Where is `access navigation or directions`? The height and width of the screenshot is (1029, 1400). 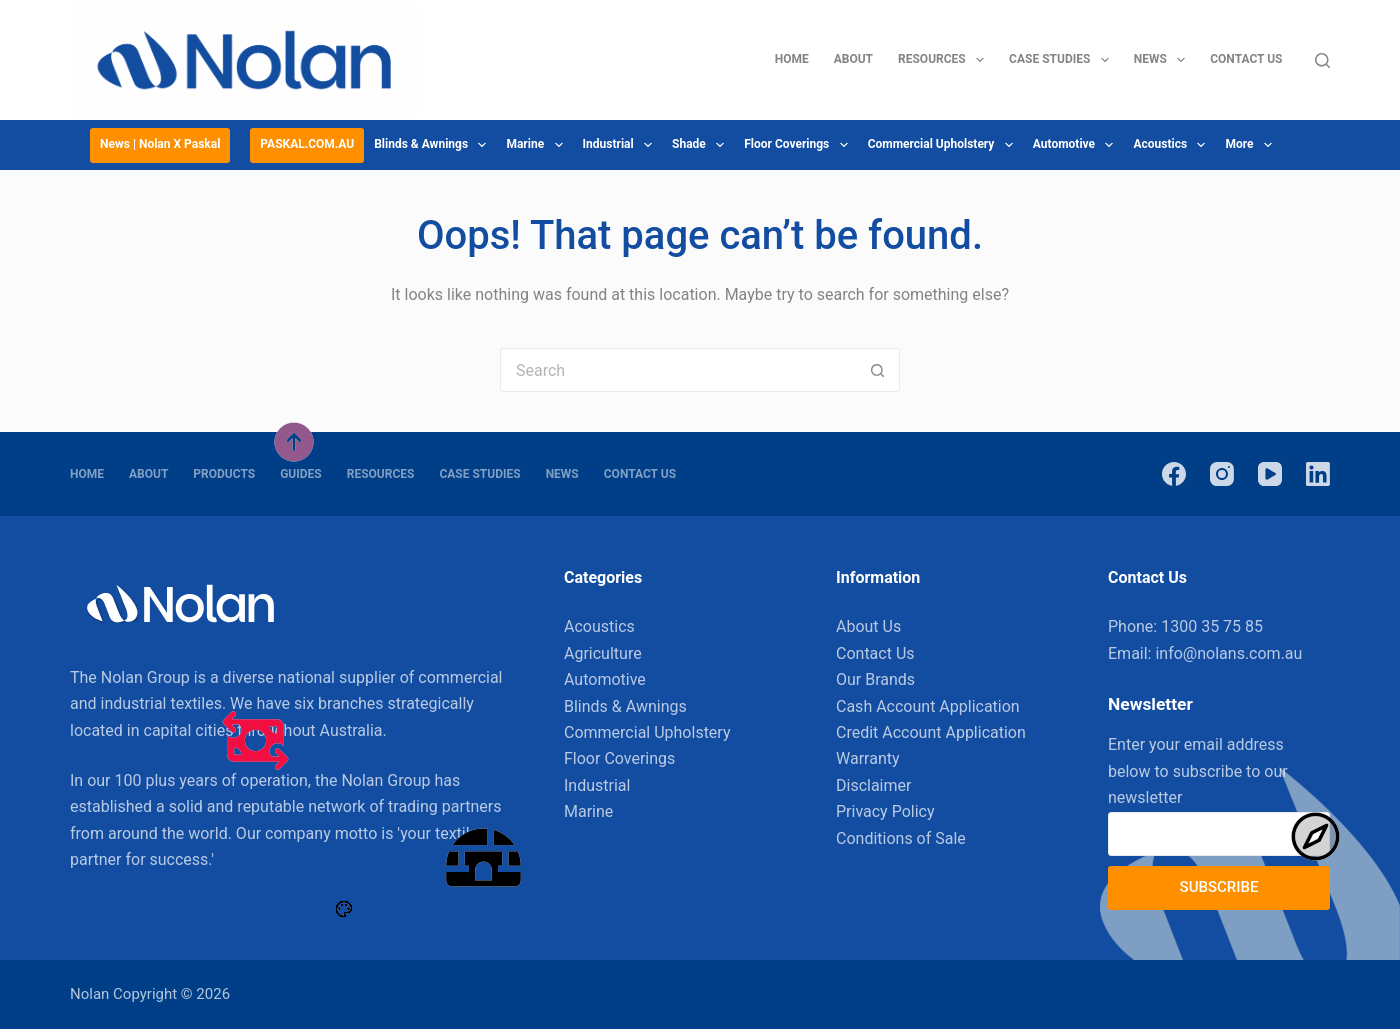 access navigation or directions is located at coordinates (1315, 836).